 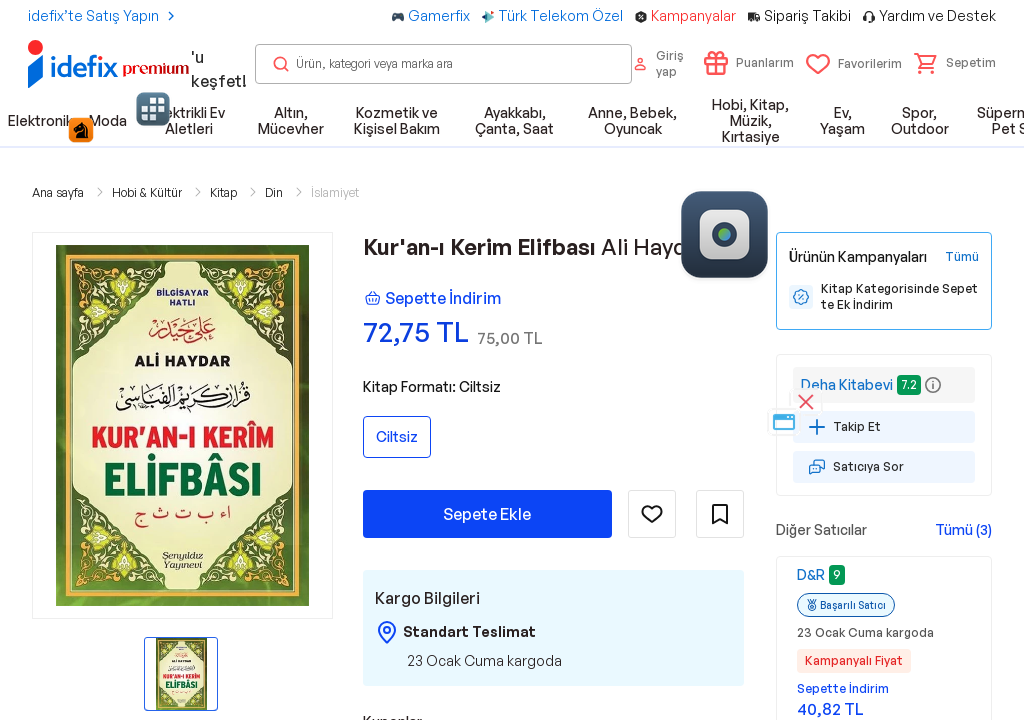 What do you see at coordinates (795, 412) in the screenshot?
I see `close or shut down display` at bounding box center [795, 412].